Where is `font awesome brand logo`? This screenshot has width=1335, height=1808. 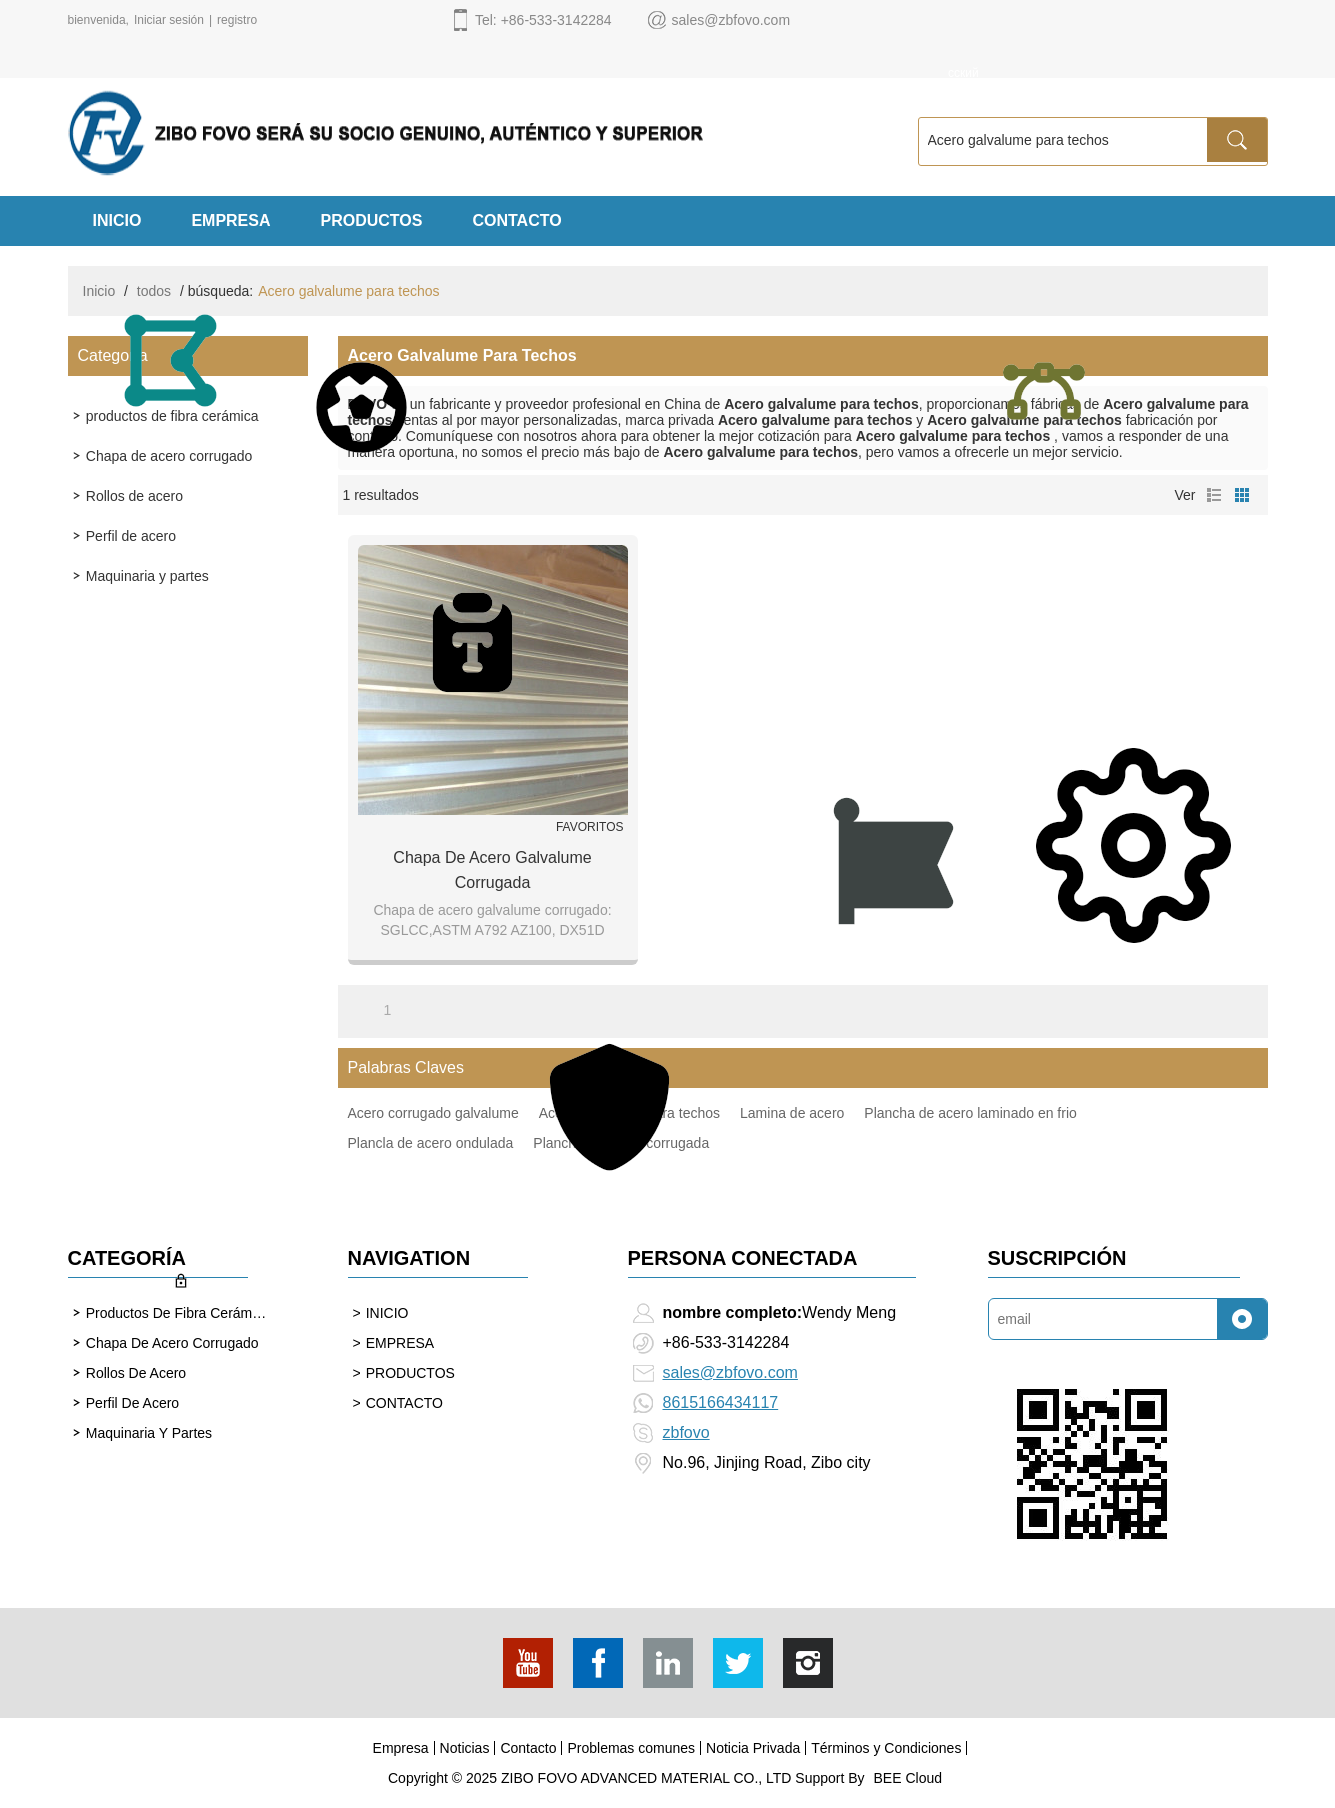 font awesome brand logo is located at coordinates (894, 861).